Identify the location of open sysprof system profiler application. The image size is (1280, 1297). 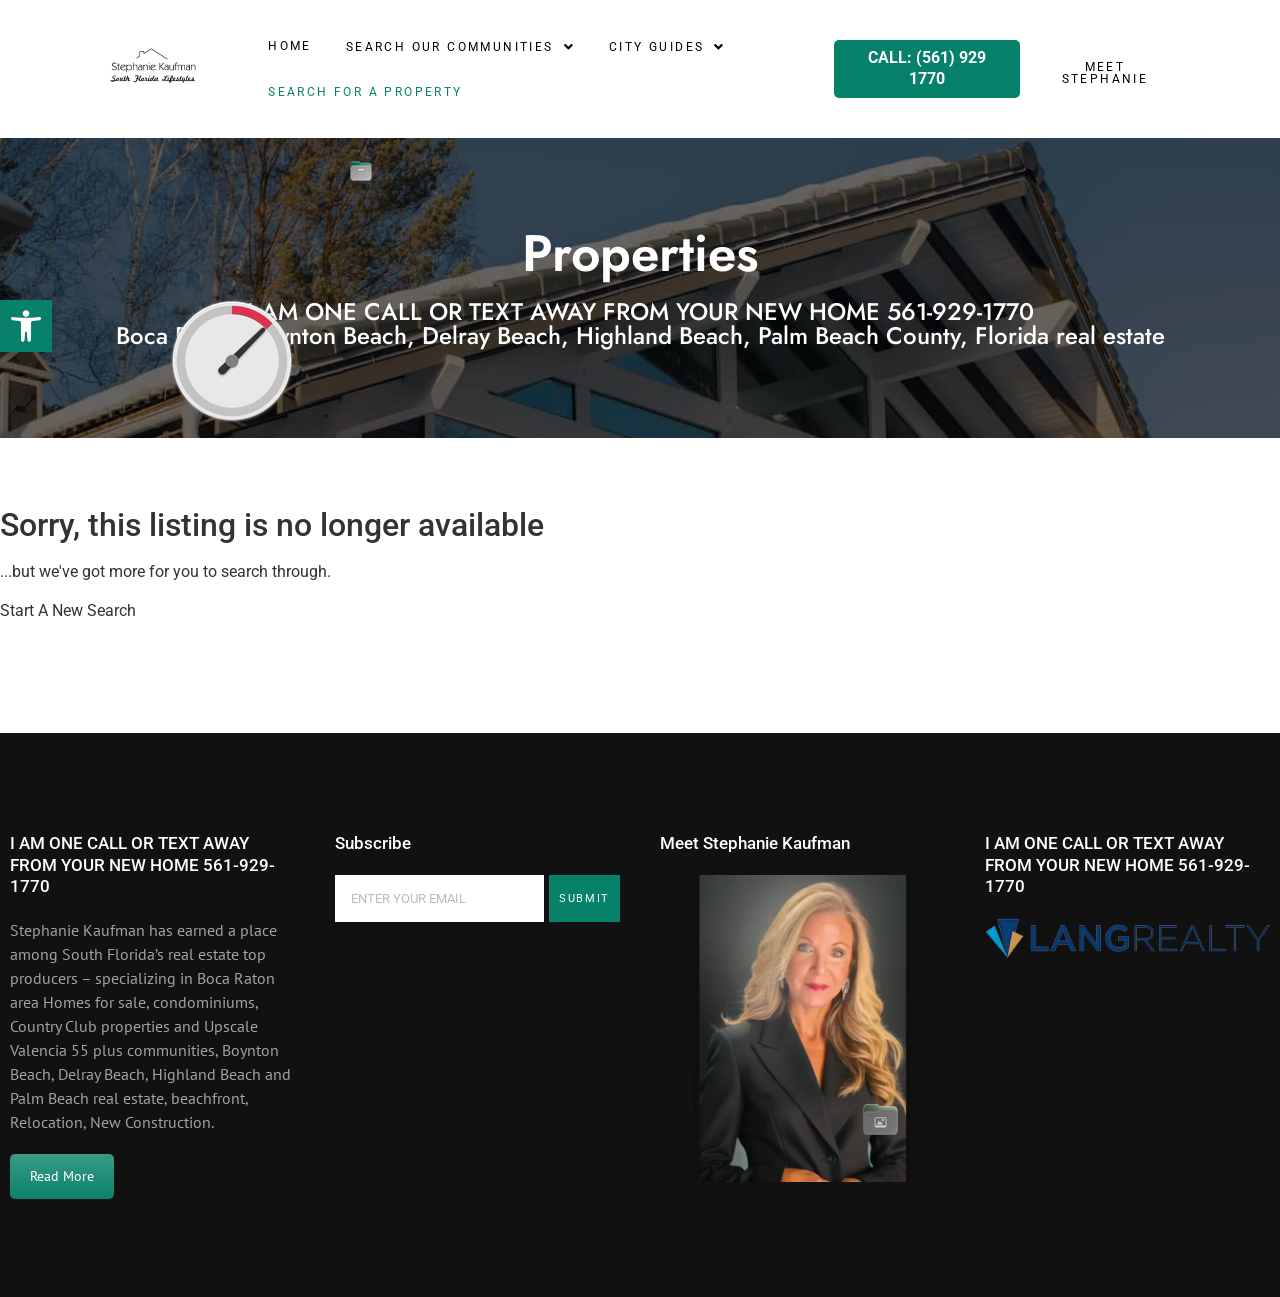
(232, 361).